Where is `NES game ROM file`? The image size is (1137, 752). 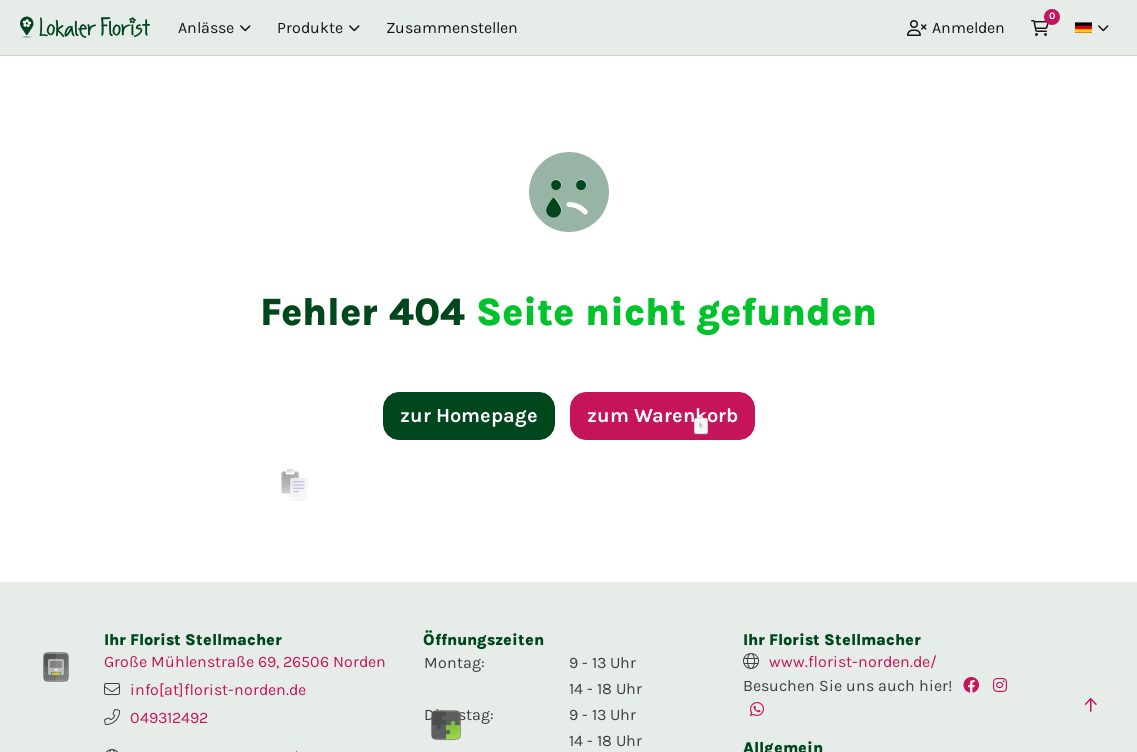 NES game ROM file is located at coordinates (56, 667).